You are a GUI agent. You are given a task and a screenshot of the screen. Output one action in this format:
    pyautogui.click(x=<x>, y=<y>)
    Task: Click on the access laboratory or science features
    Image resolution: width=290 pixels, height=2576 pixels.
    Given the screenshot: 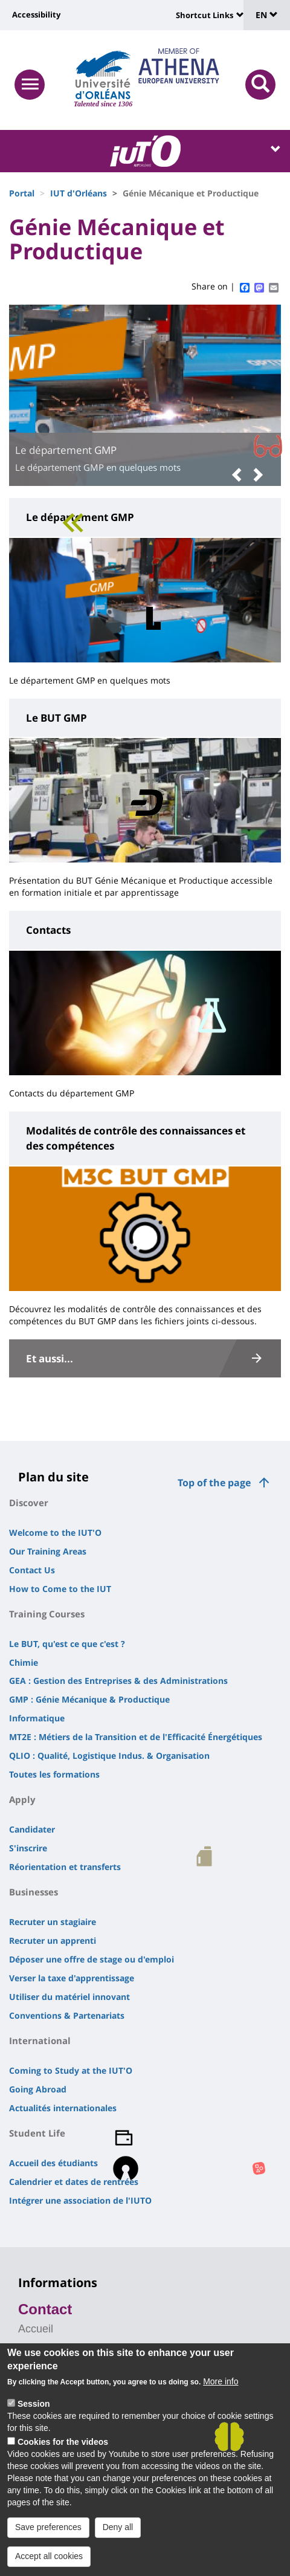 What is the action you would take?
    pyautogui.click(x=212, y=1015)
    